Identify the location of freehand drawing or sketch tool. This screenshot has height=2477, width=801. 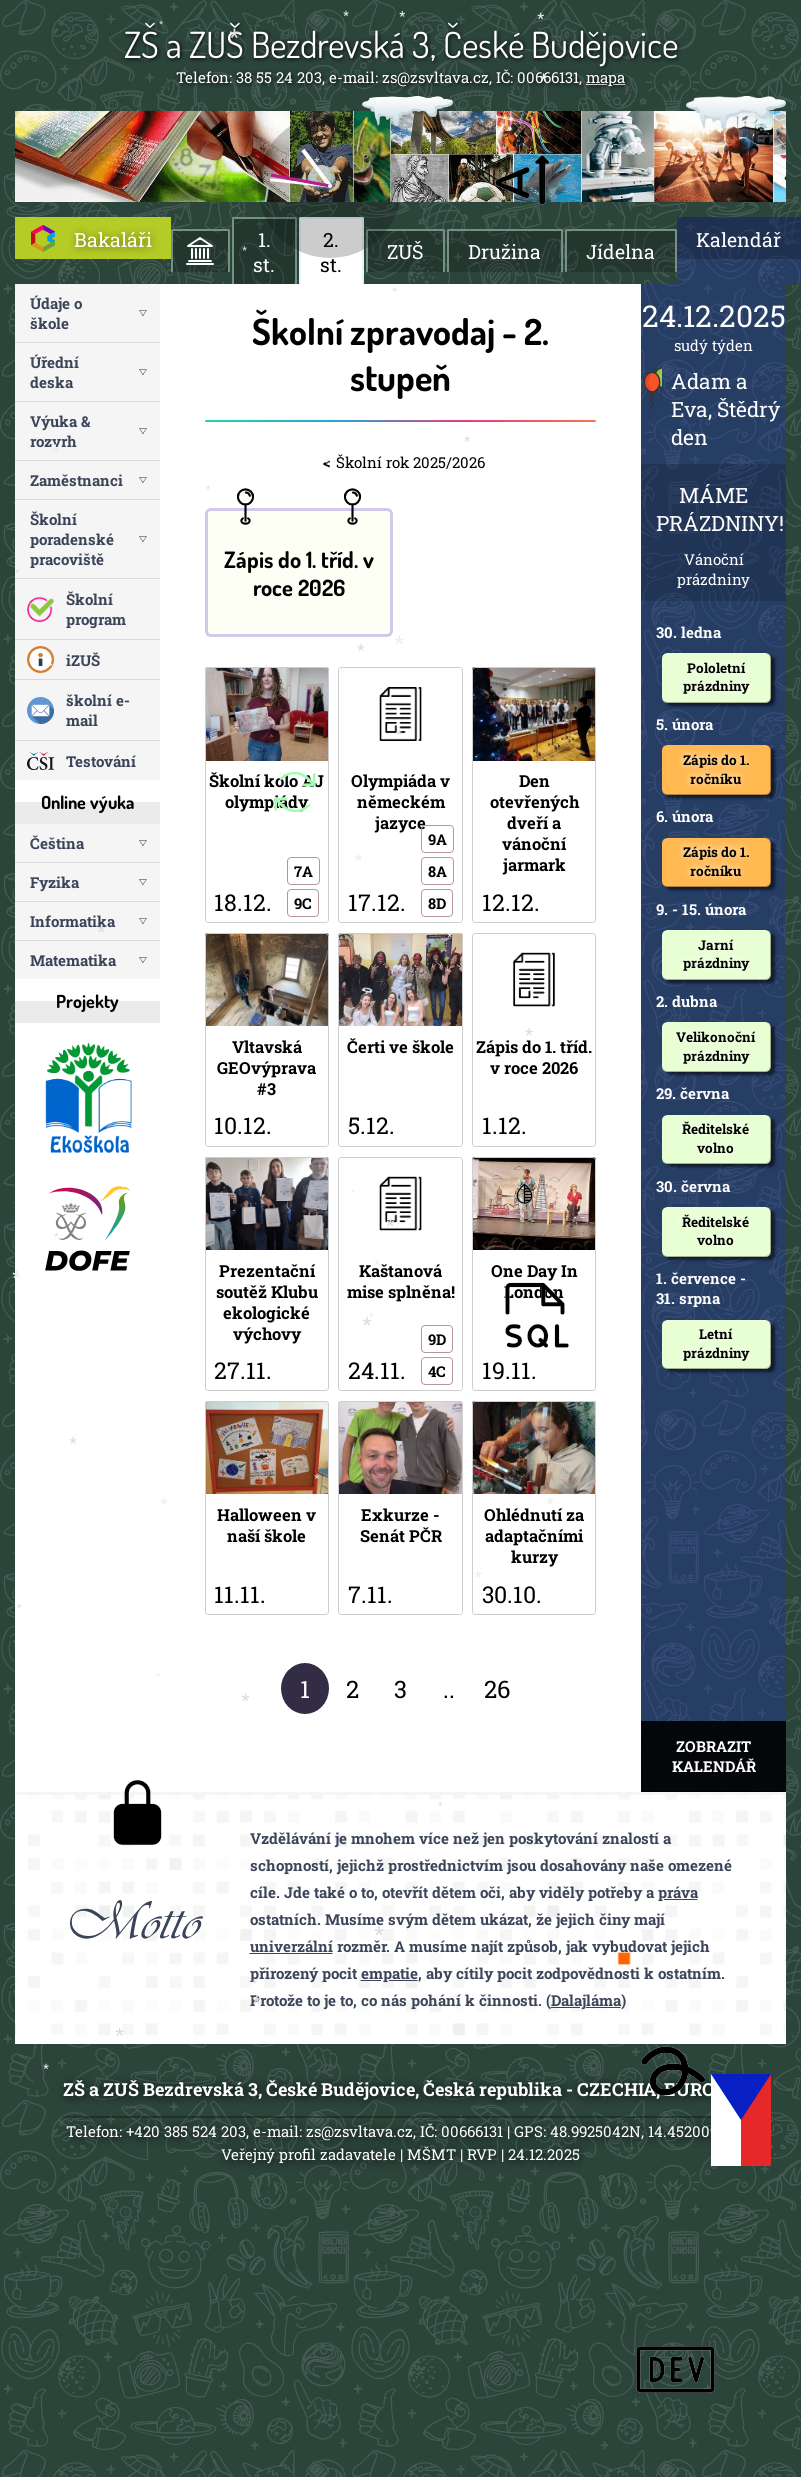
(671, 2071).